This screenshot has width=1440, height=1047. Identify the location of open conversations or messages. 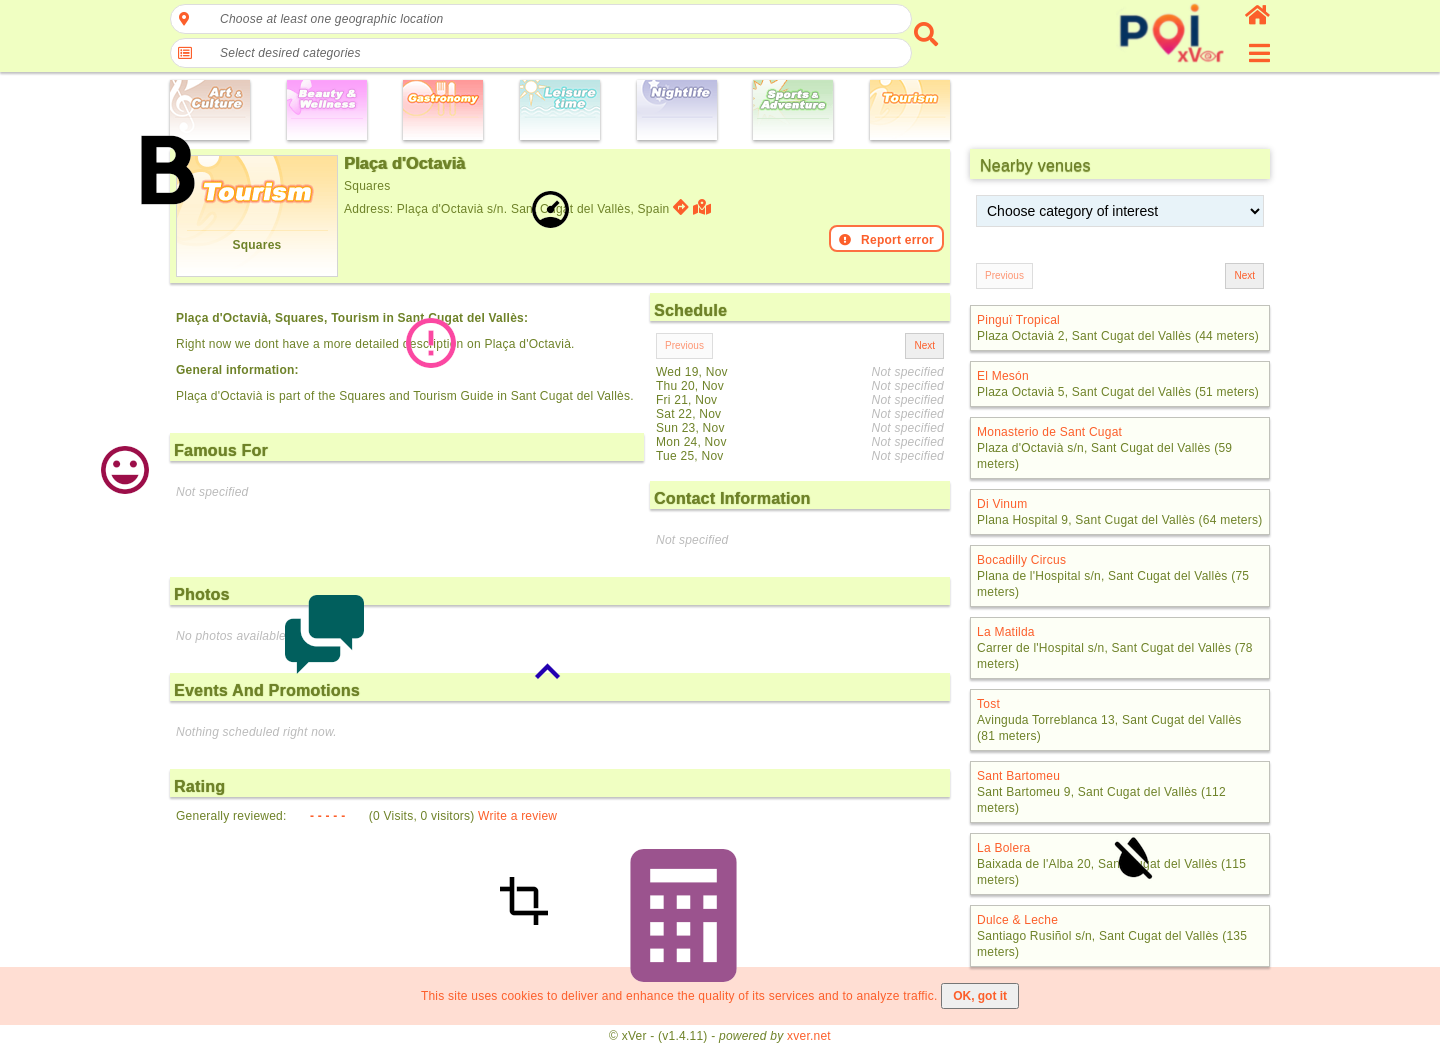
(324, 634).